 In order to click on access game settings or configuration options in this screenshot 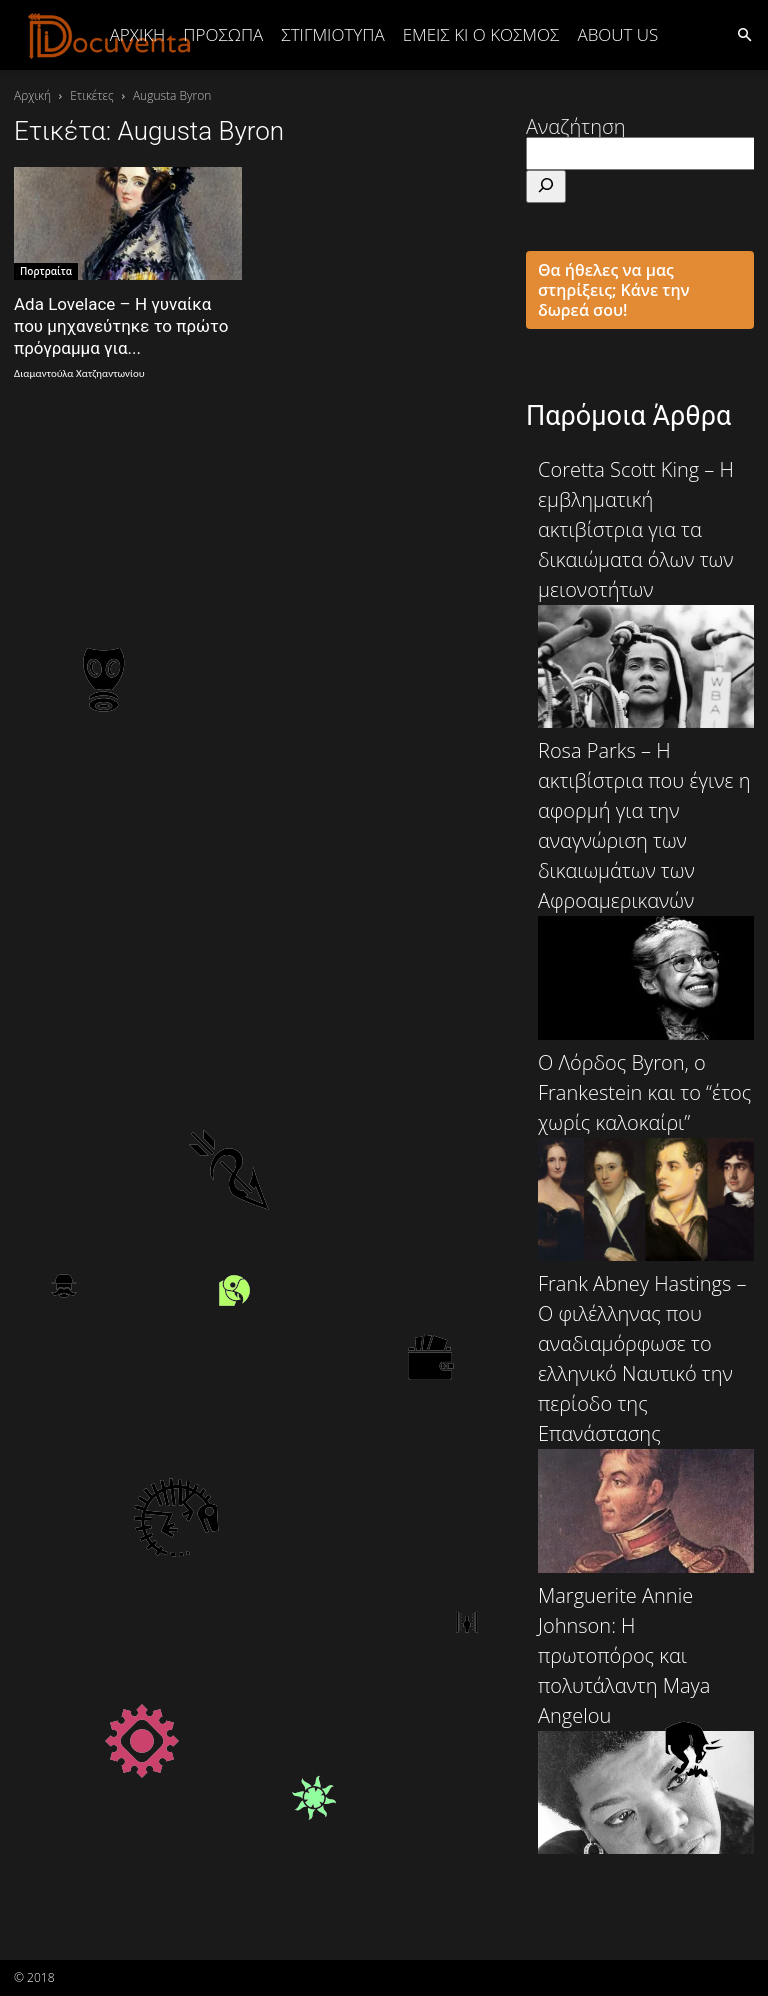, I will do `click(142, 1741)`.